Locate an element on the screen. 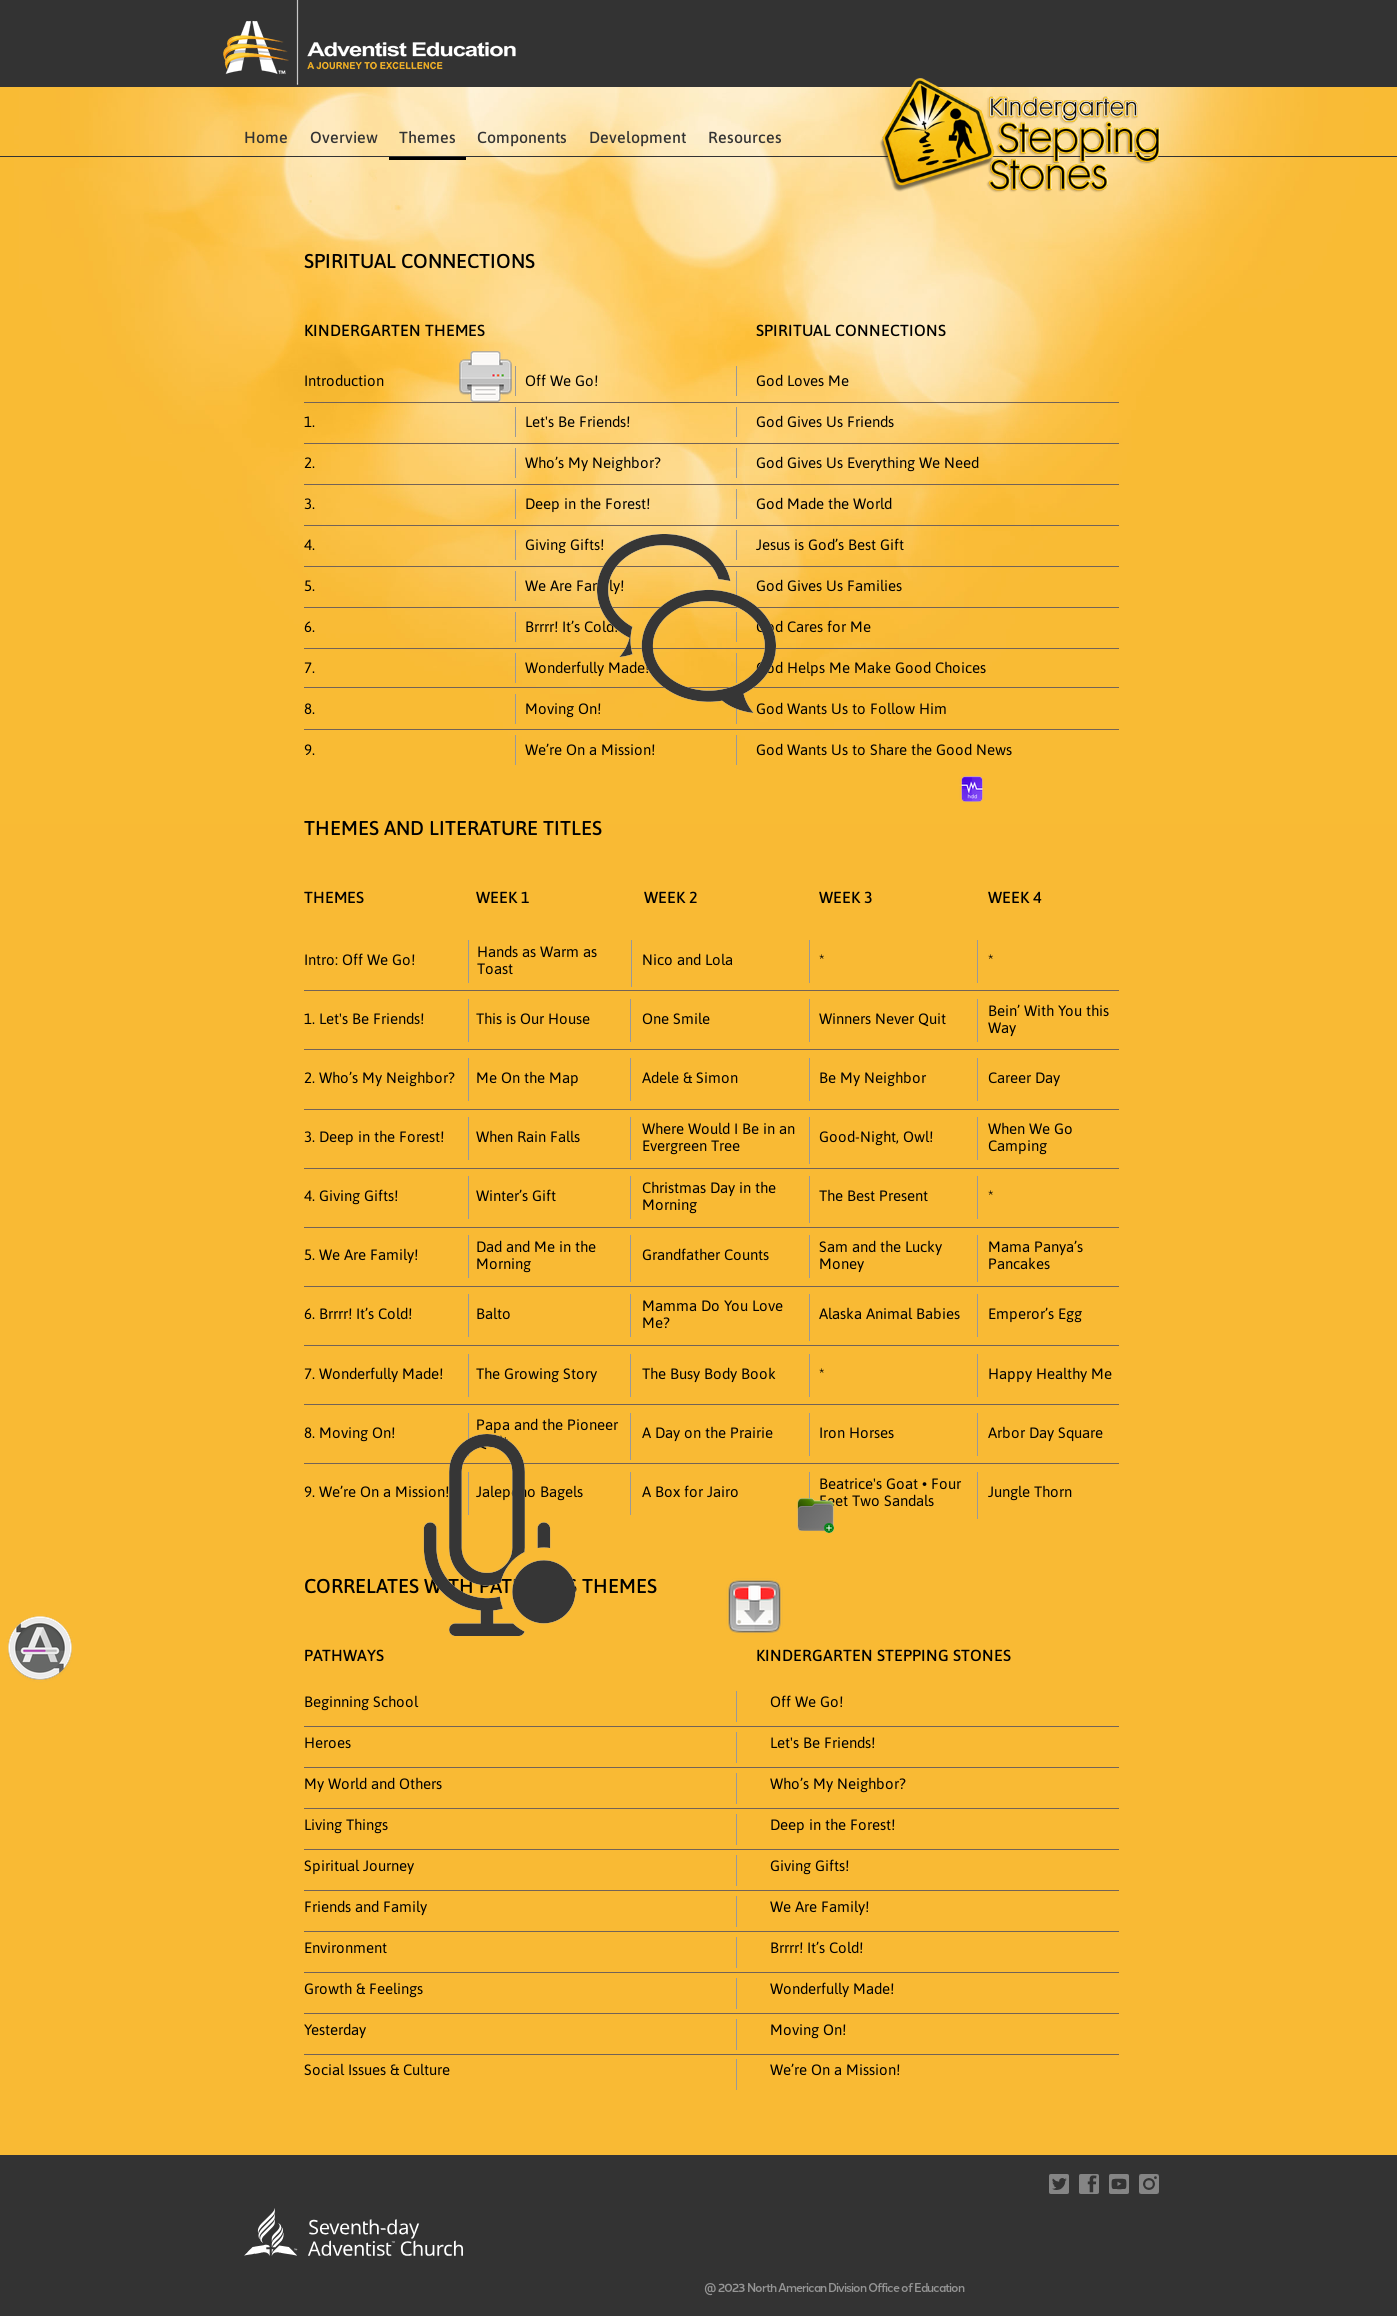 The height and width of the screenshot is (2316, 1397). open messaging or chat application is located at coordinates (686, 623).